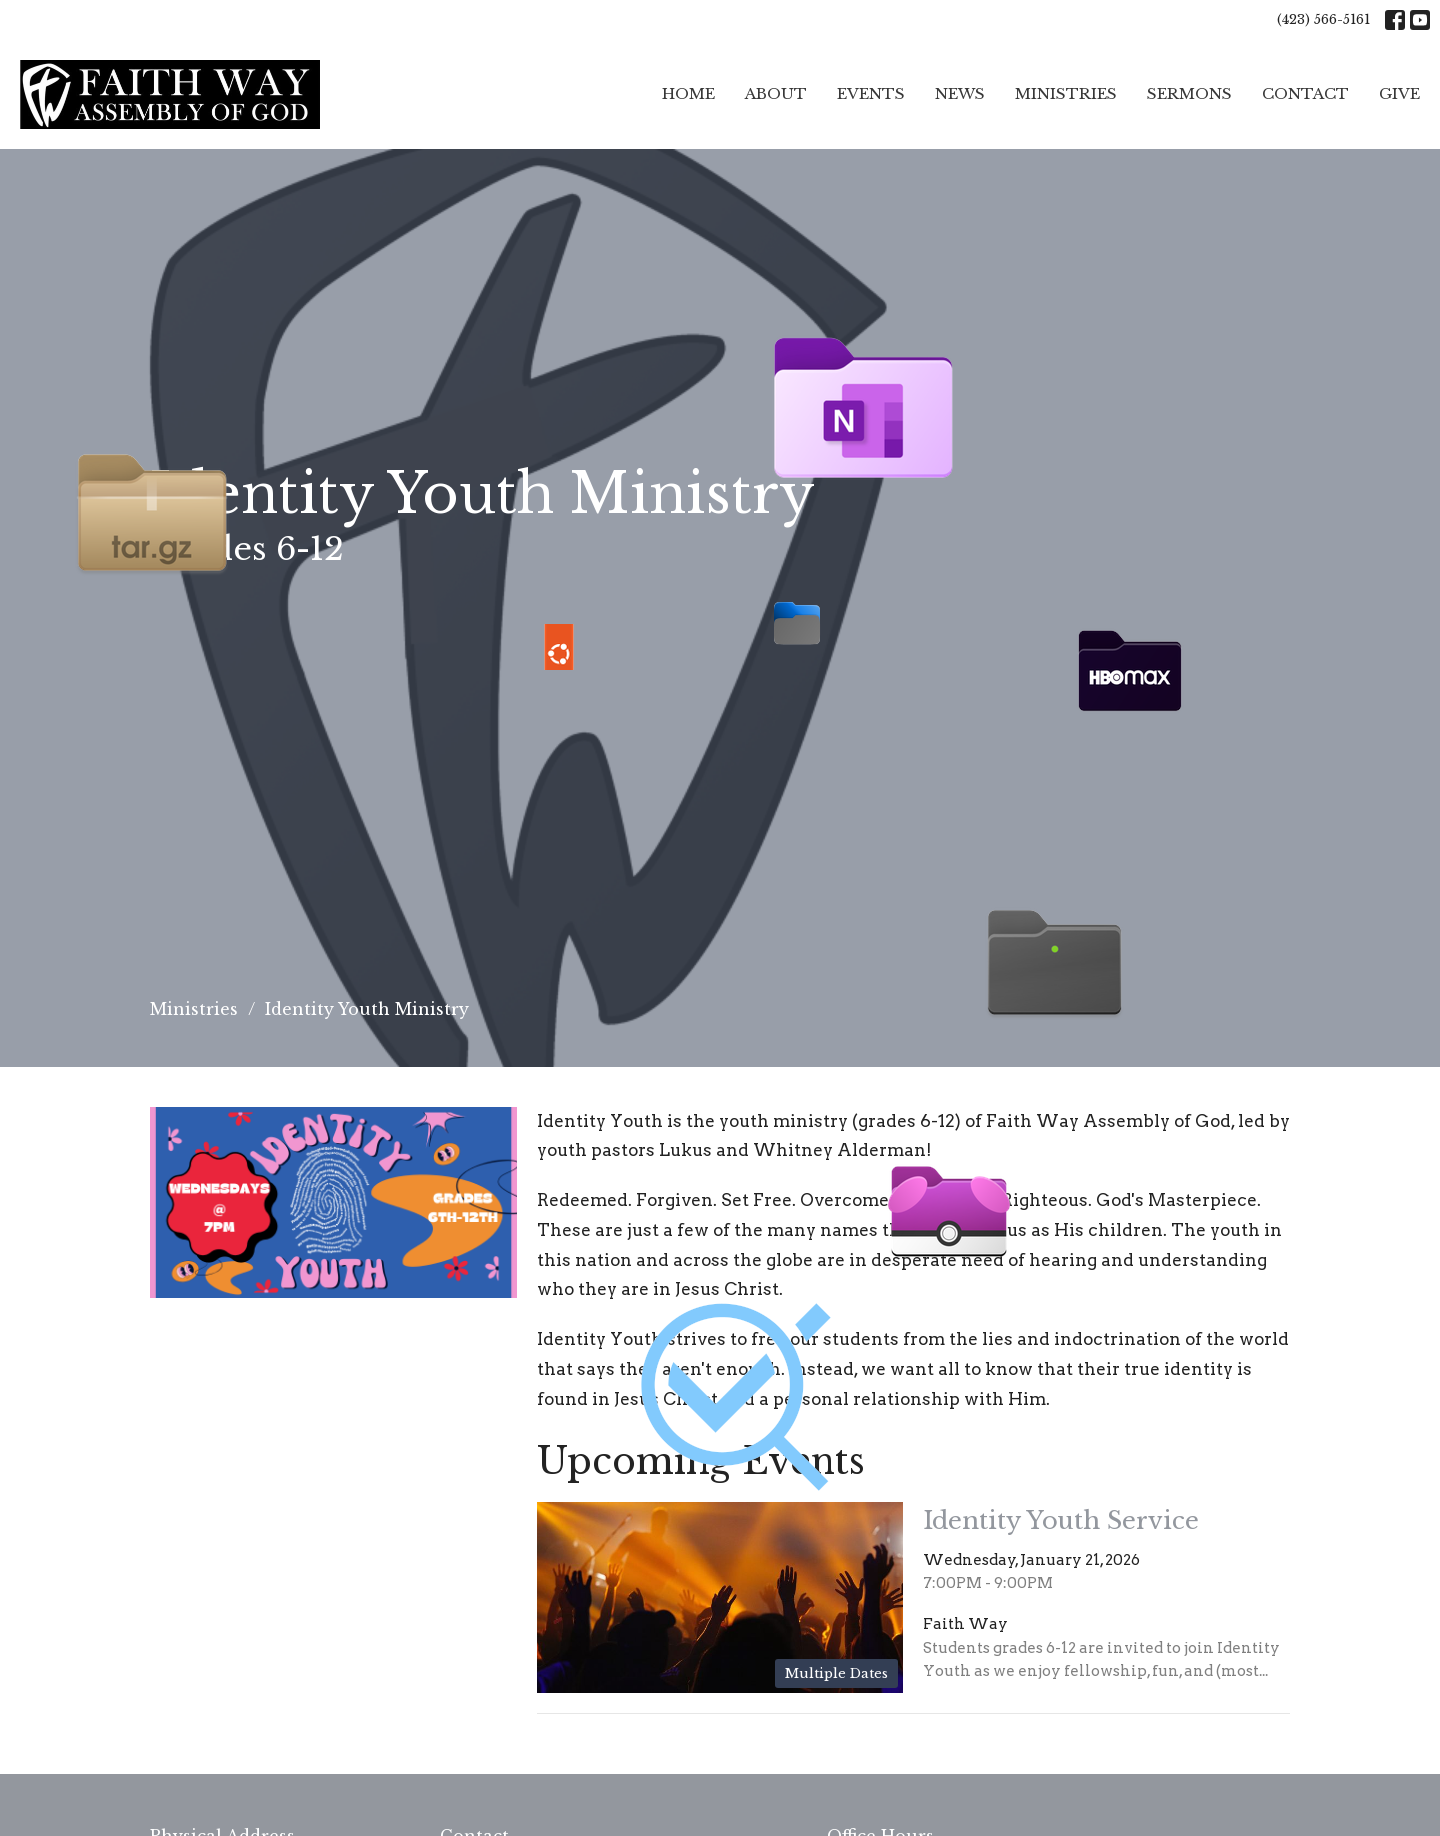 The image size is (1440, 1836). I want to click on open system configuration or setup assistant, so click(736, 1397).